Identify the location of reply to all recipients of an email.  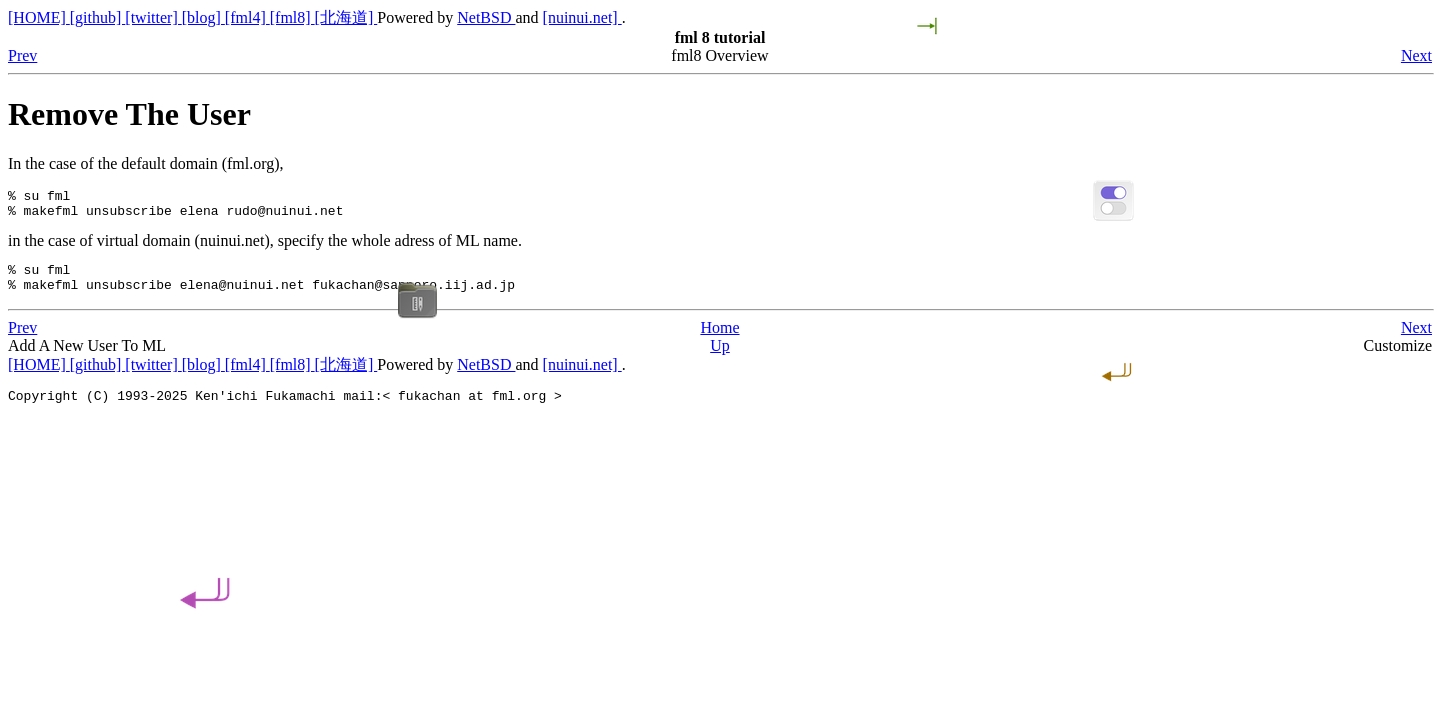
(204, 593).